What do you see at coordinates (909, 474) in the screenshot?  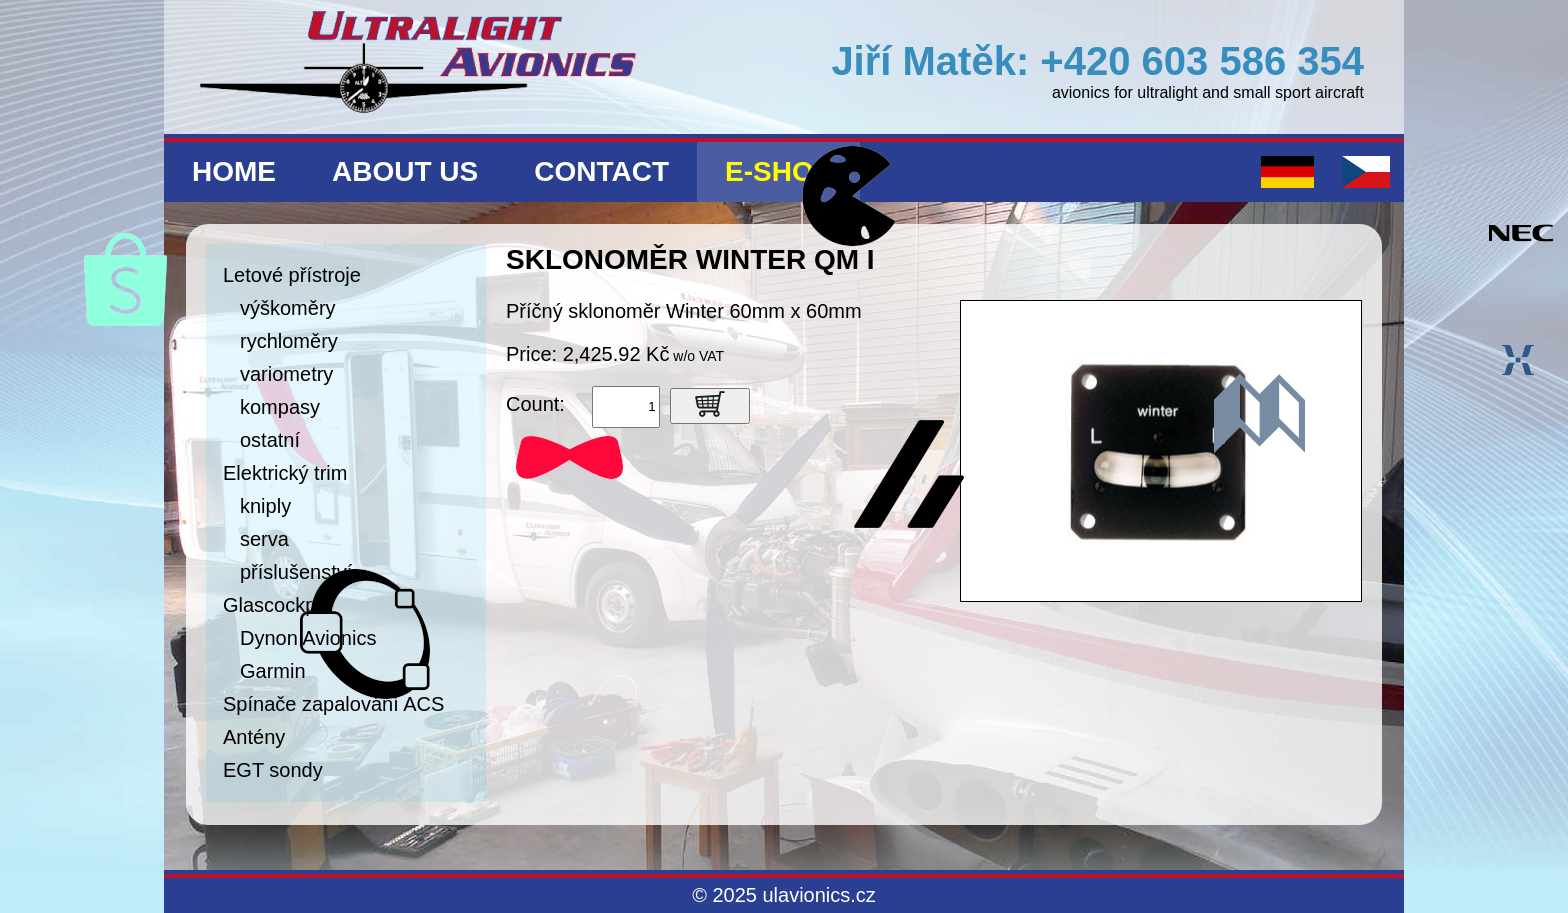 I see `open zenn platform` at bounding box center [909, 474].